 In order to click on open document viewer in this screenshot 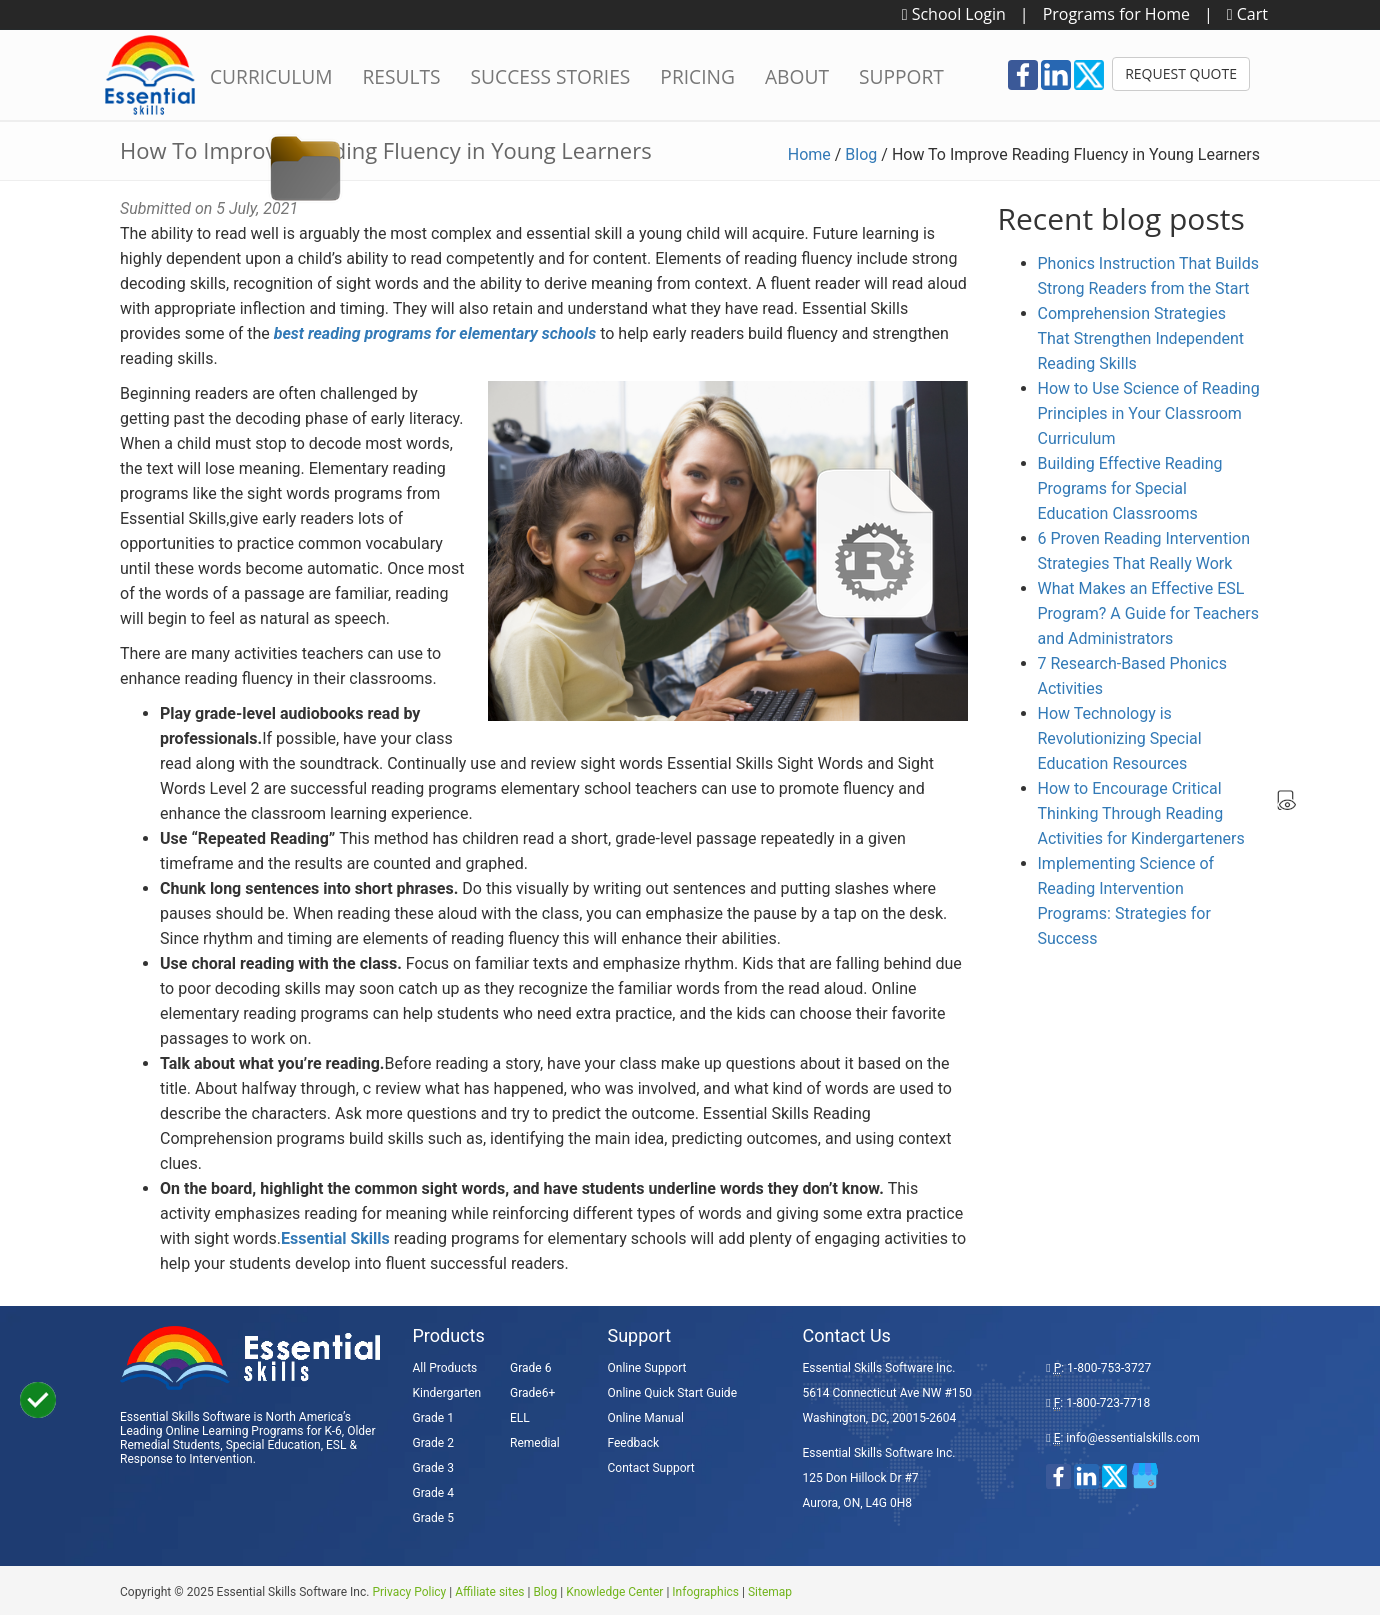, I will do `click(1285, 799)`.